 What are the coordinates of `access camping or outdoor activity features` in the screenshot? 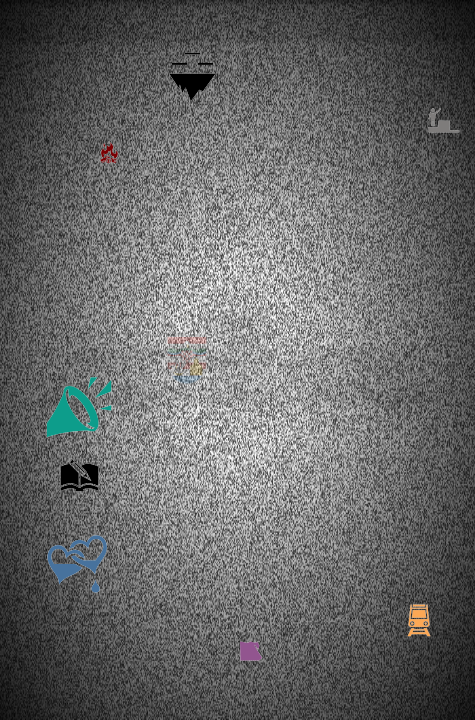 It's located at (108, 152).